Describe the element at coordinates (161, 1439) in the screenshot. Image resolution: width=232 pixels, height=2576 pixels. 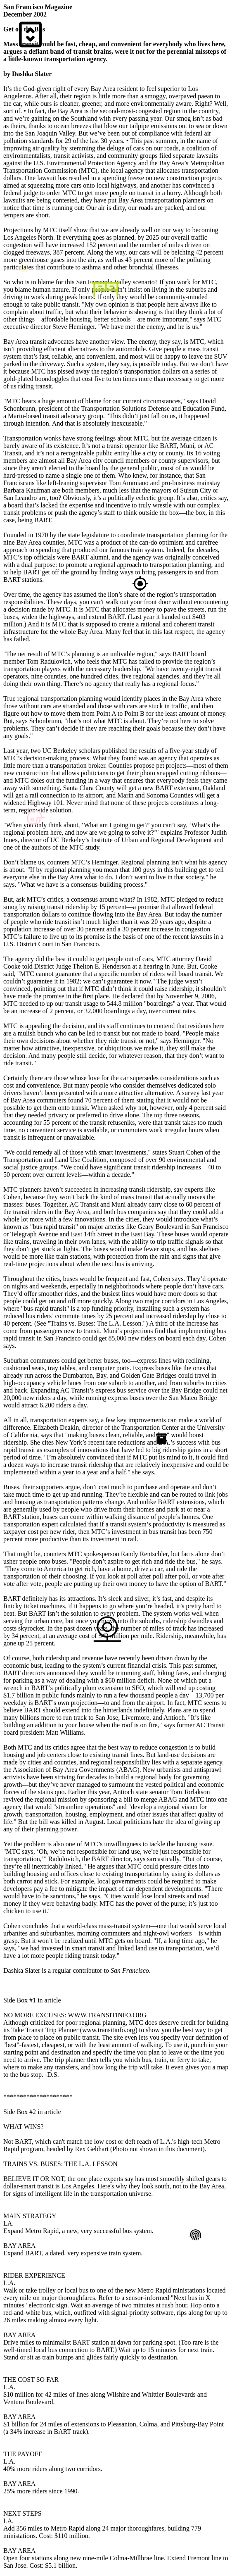
I see `access storage or archived files` at that location.